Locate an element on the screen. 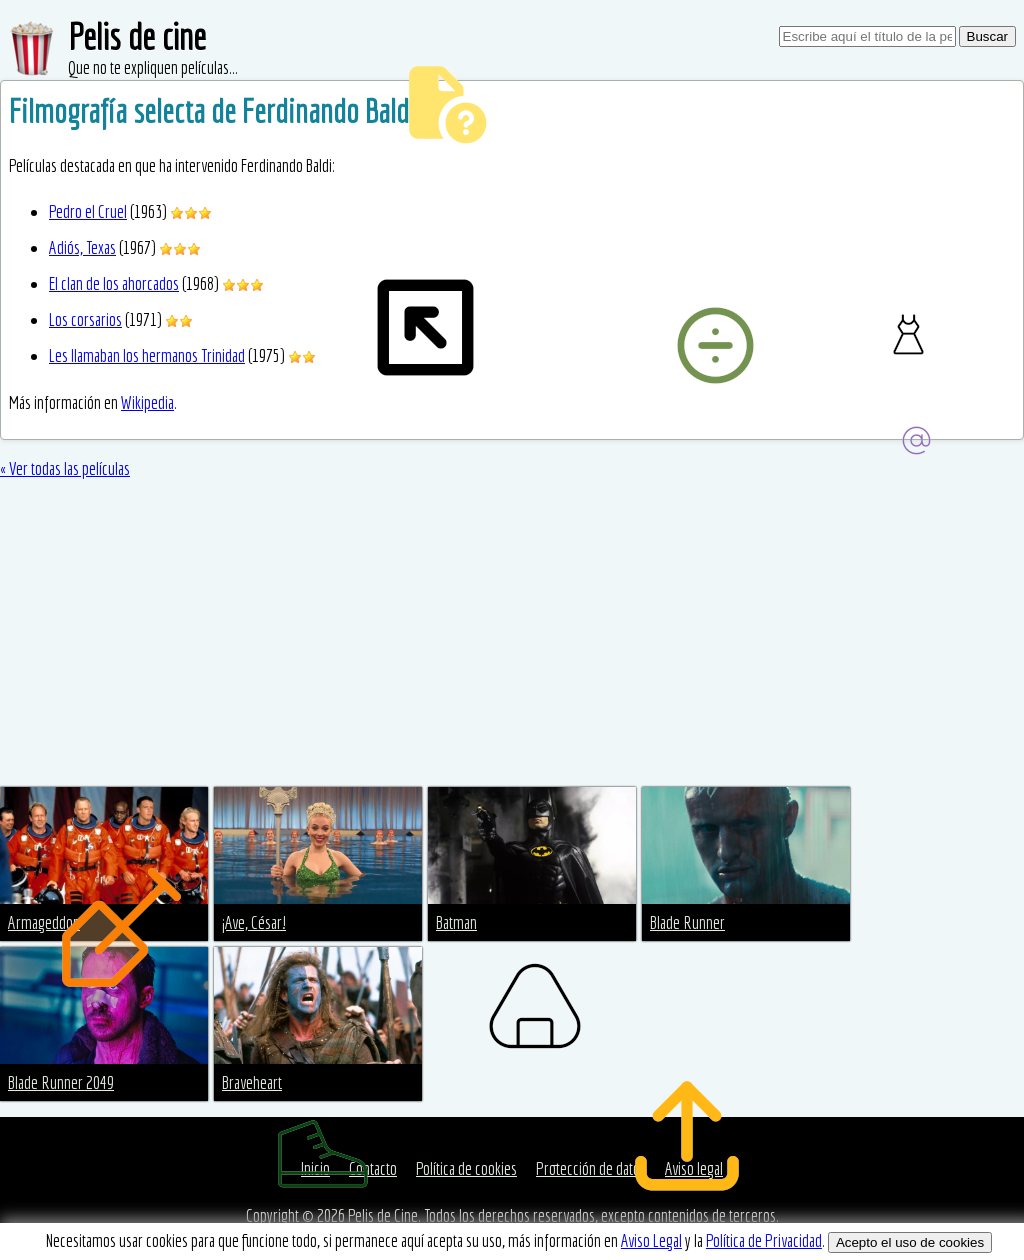  browse women's clothing is located at coordinates (908, 336).